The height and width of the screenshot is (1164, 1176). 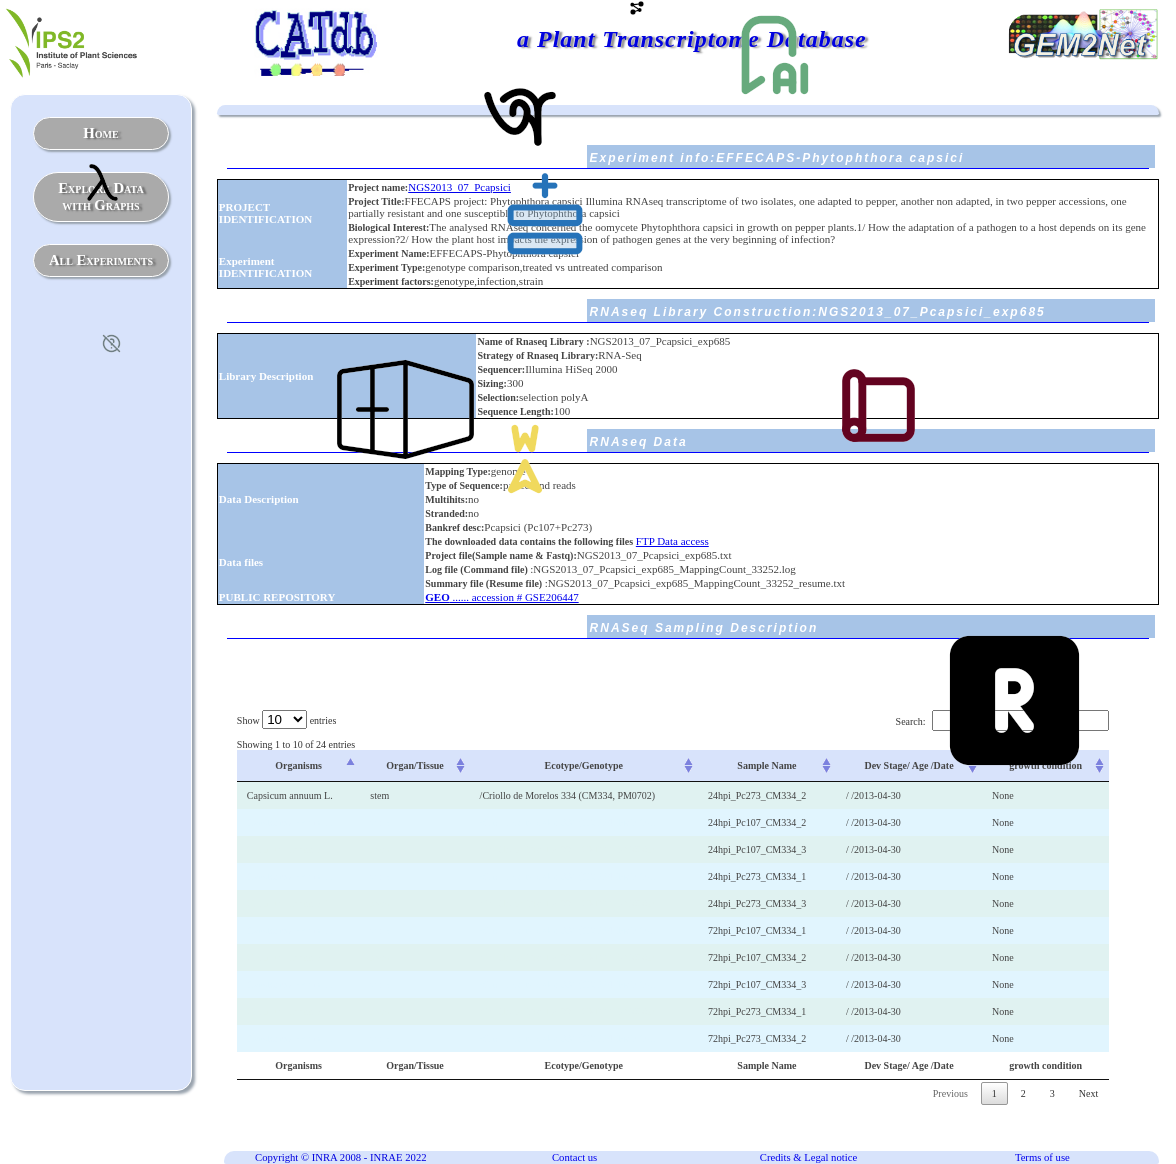 I want to click on access AI-powered bookmarks, so click(x=769, y=55).